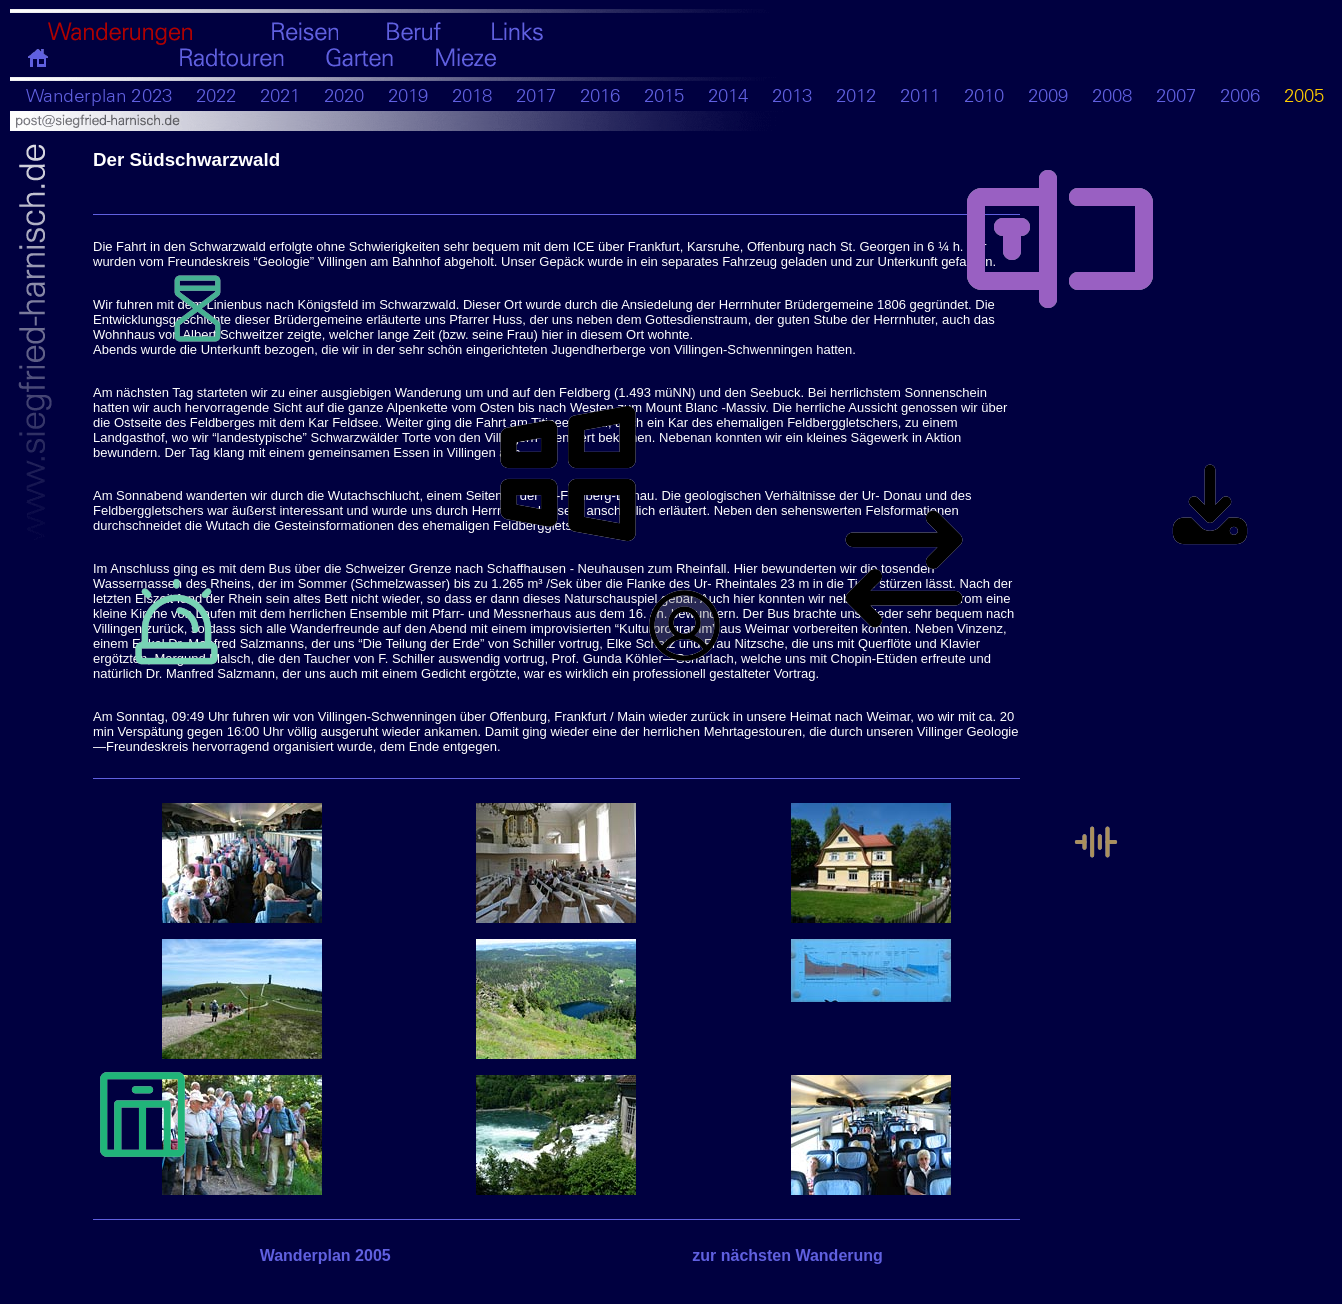 This screenshot has width=1342, height=1304. Describe the element at coordinates (573, 473) in the screenshot. I see `open the windows start menu` at that location.